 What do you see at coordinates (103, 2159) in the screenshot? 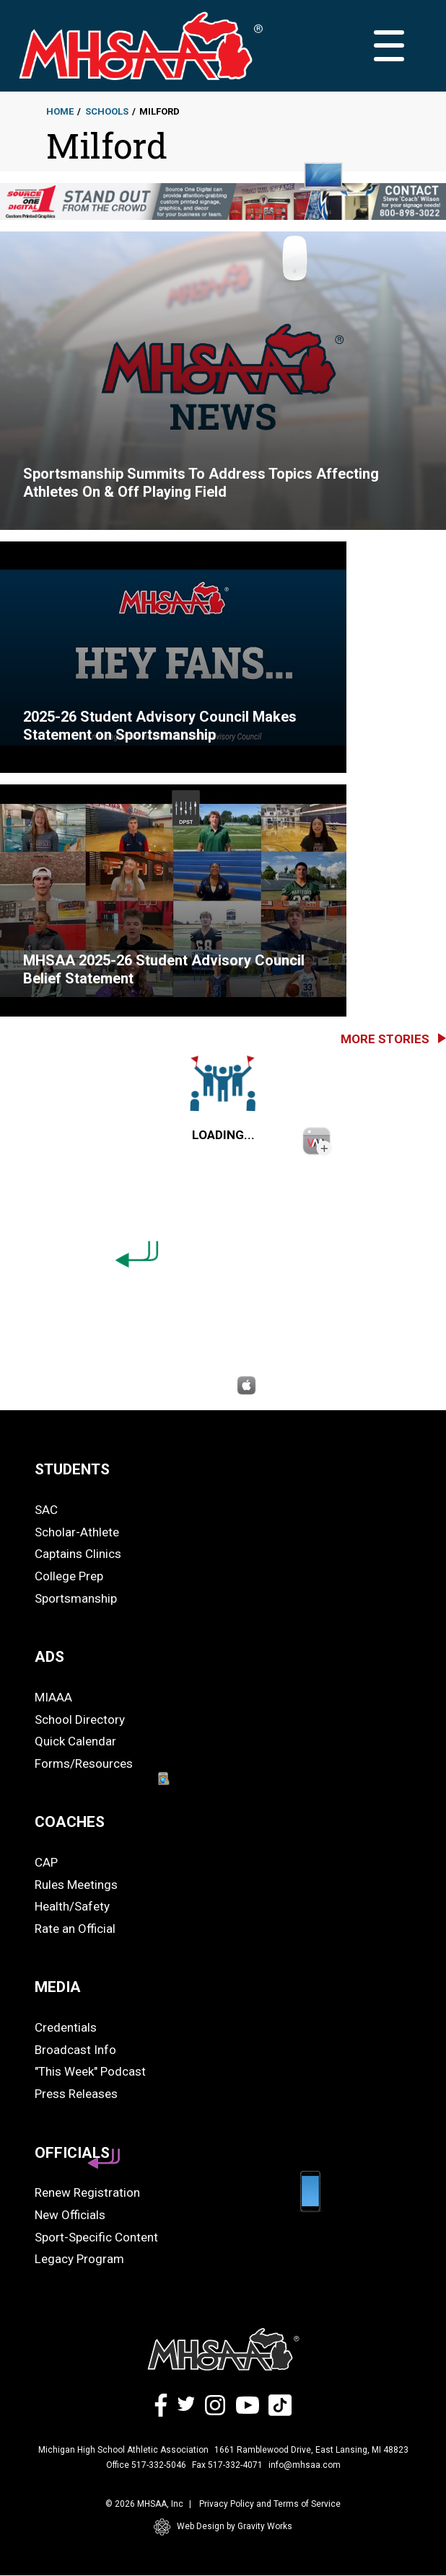
I see `reply to all recipients of an email` at bounding box center [103, 2159].